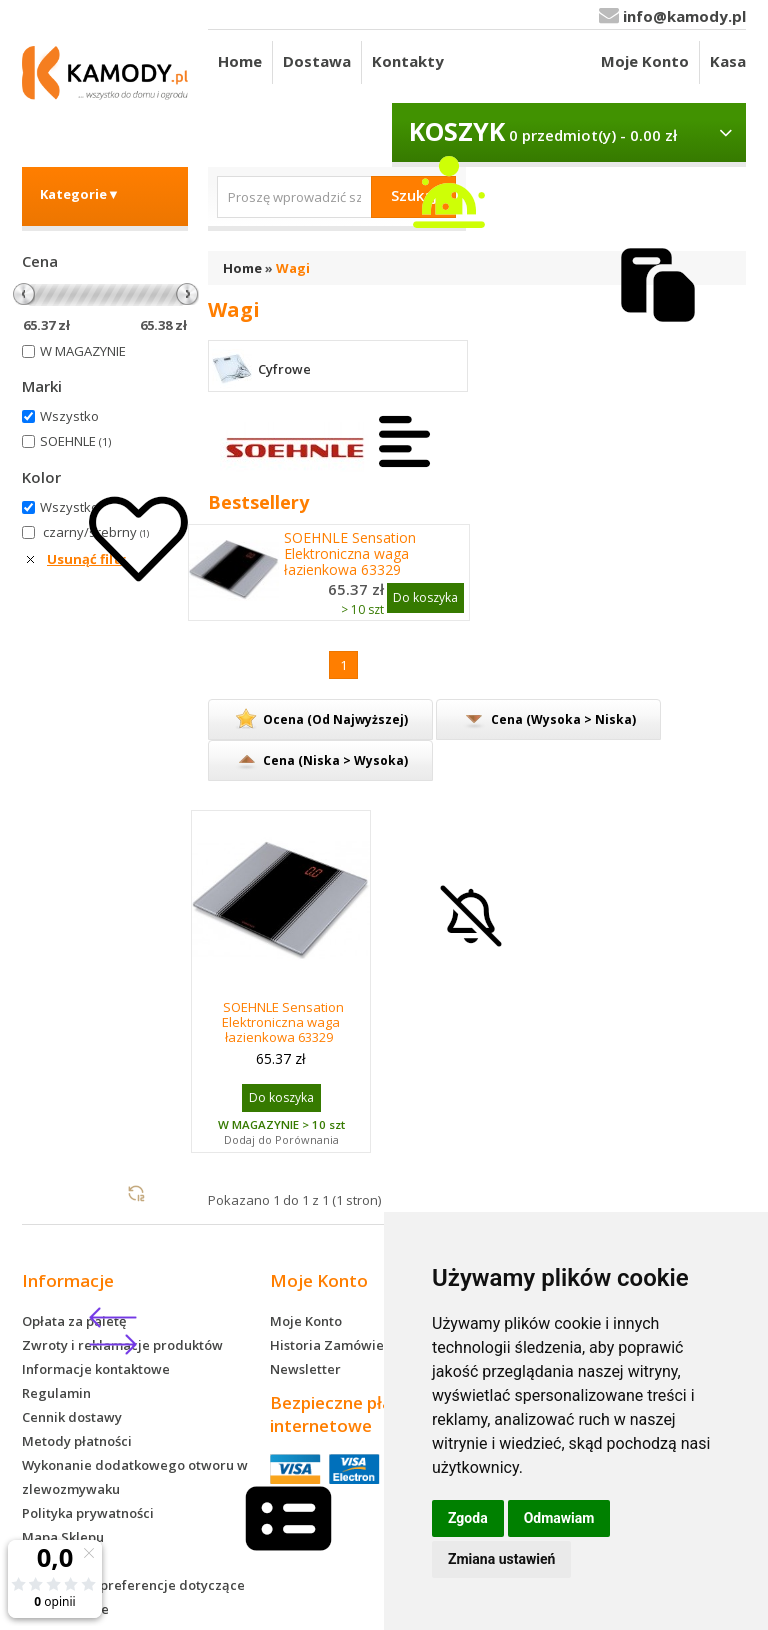 Image resolution: width=768 pixels, height=1630 pixels. What do you see at coordinates (404, 441) in the screenshot?
I see `align text to the left` at bounding box center [404, 441].